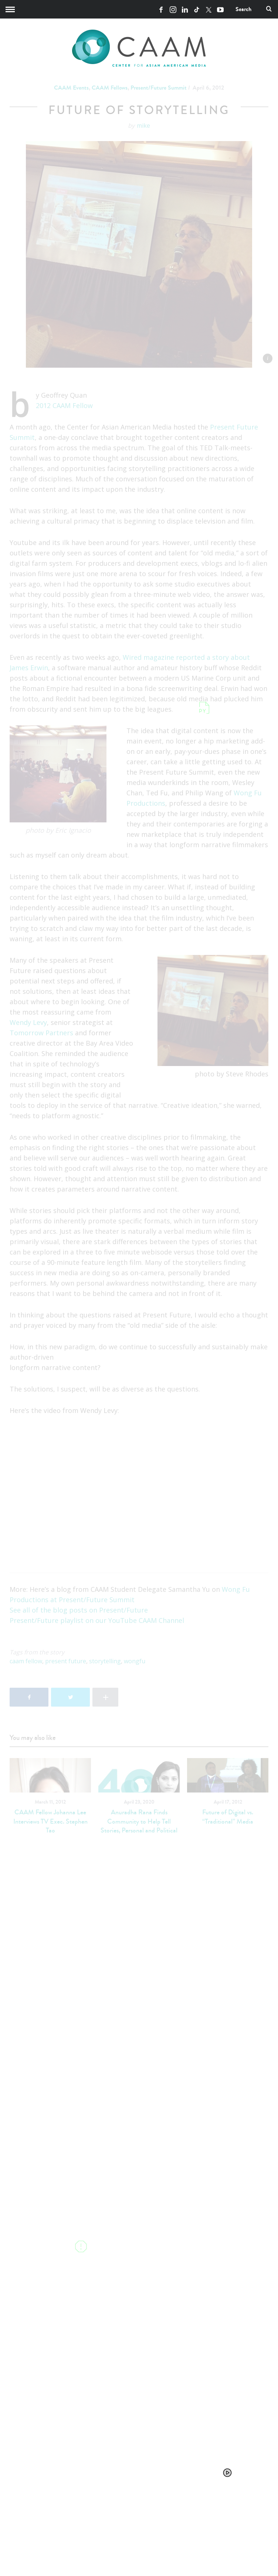 Image resolution: width=278 pixels, height=2576 pixels. What do you see at coordinates (227, 2473) in the screenshot?
I see `play media or video content` at bounding box center [227, 2473].